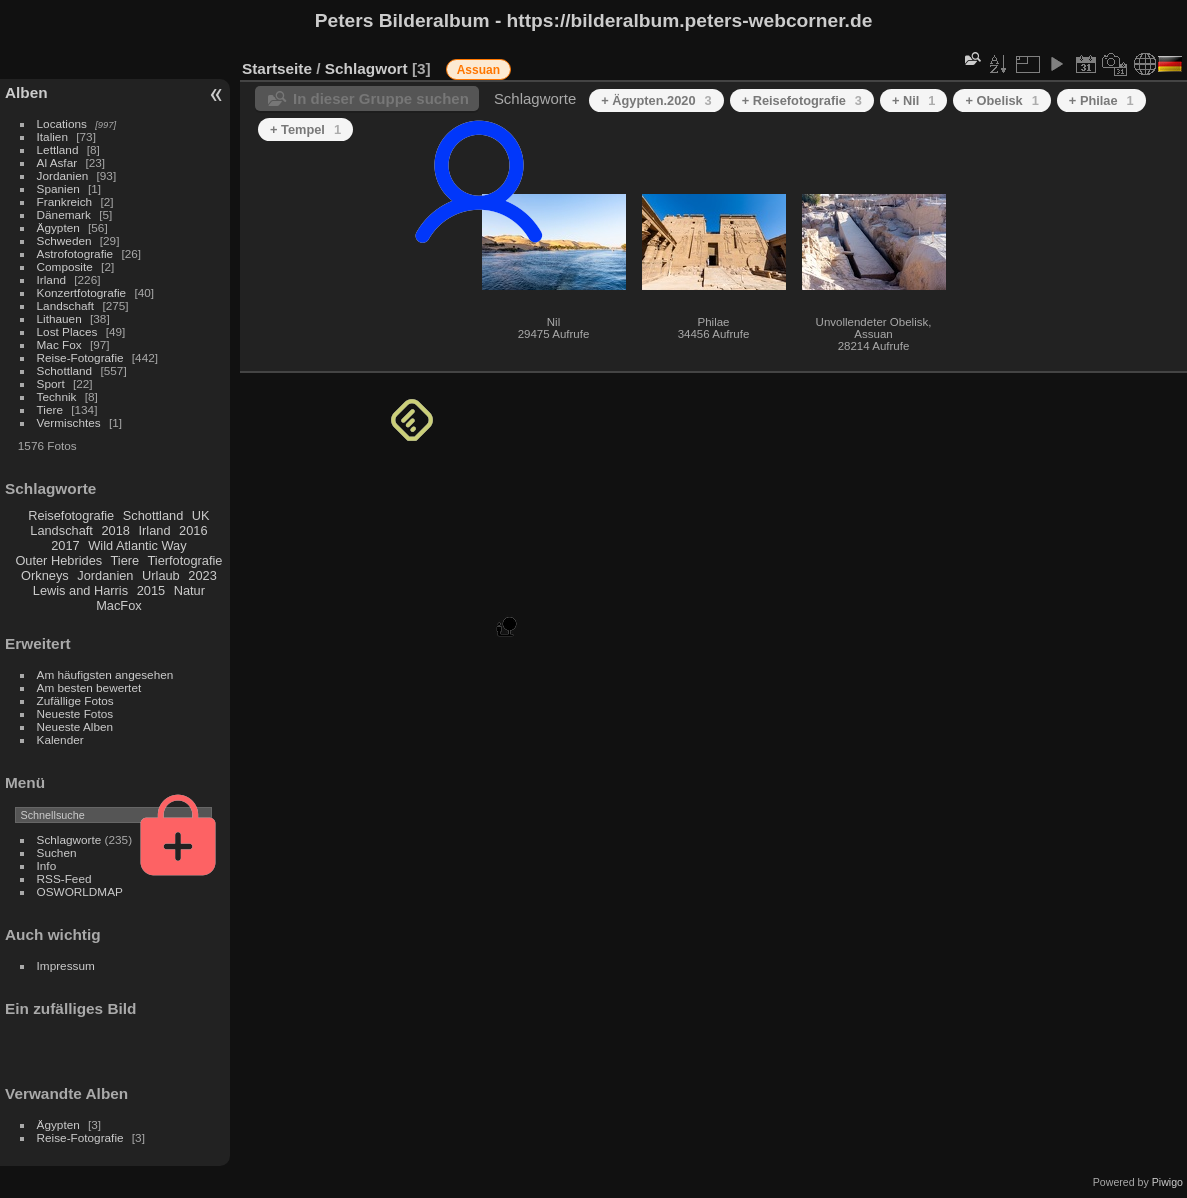  What do you see at coordinates (178, 835) in the screenshot?
I see `add item to shopping bag` at bounding box center [178, 835].